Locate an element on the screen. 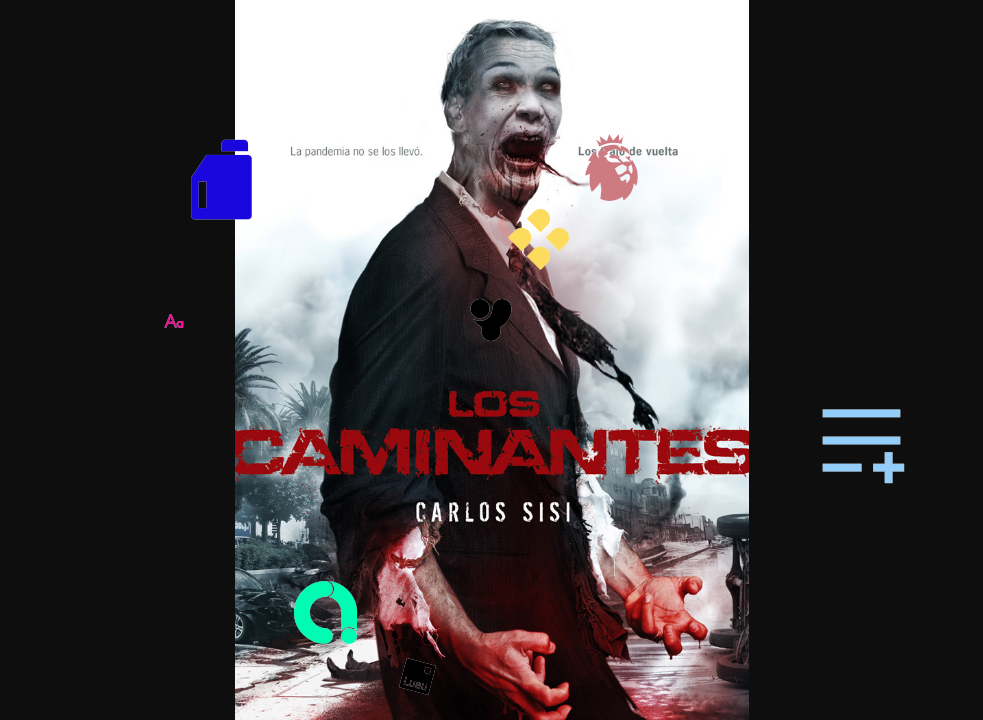  add to playlist is located at coordinates (861, 440).